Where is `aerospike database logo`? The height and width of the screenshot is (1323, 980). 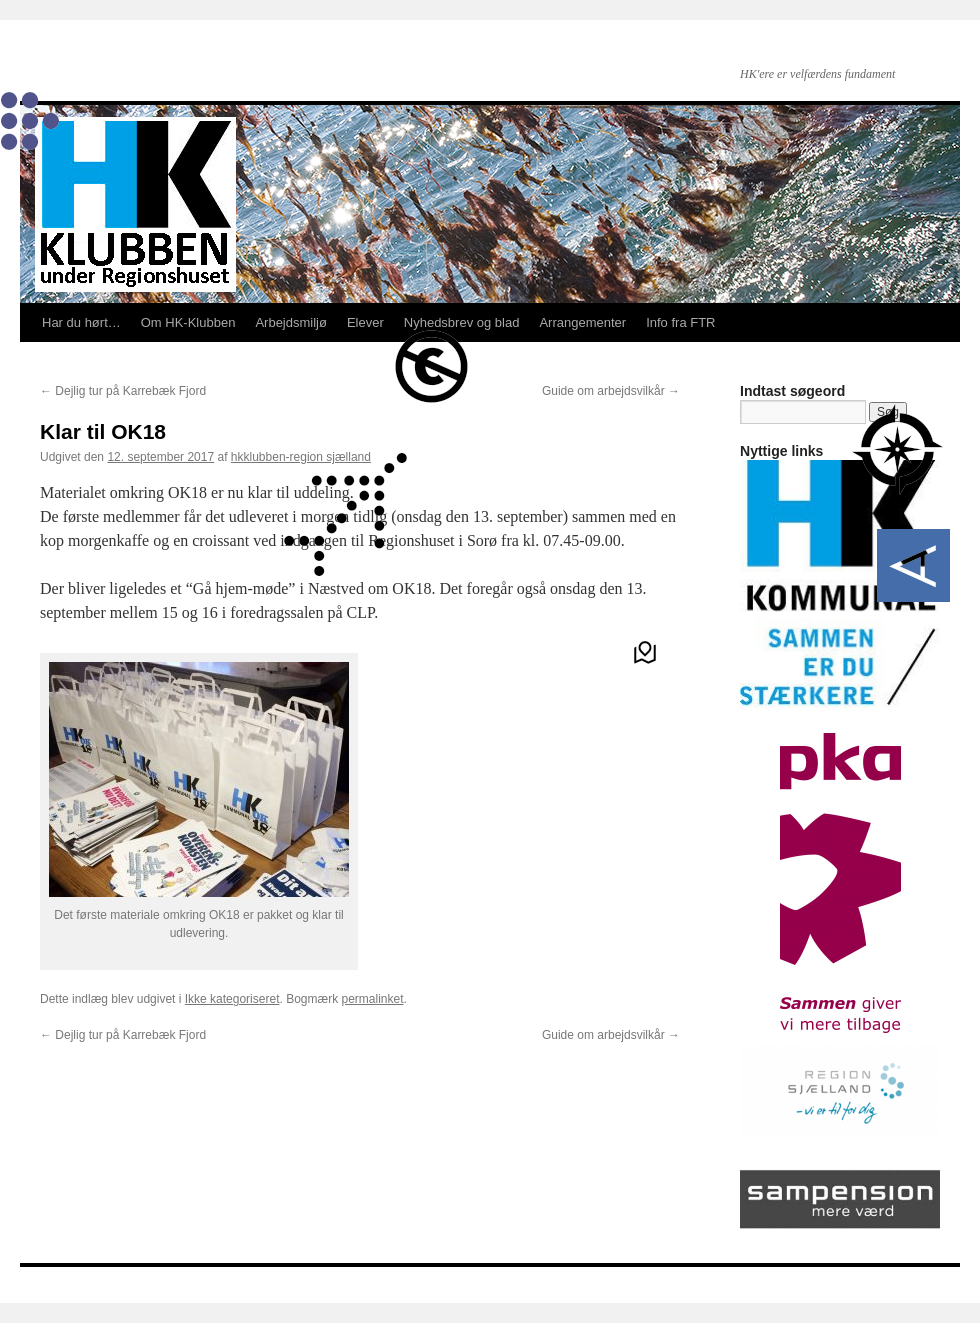
aerospike database logo is located at coordinates (913, 565).